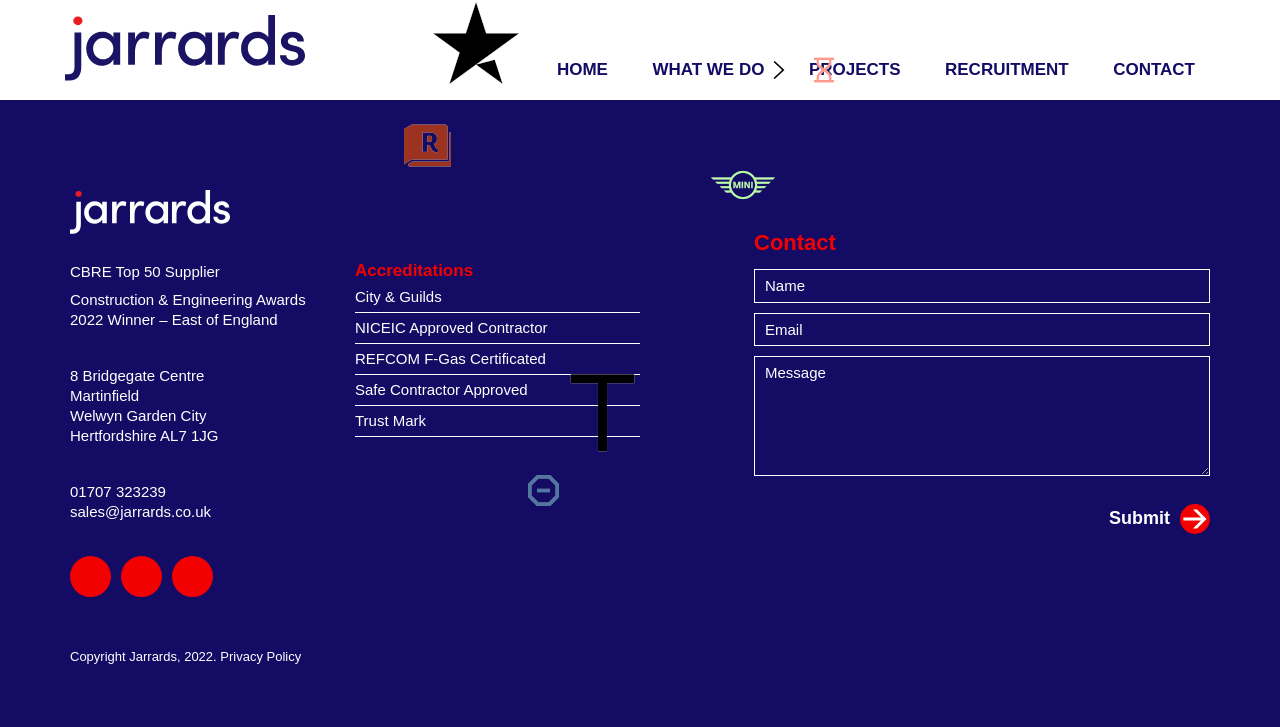 This screenshot has width=1280, height=727. I want to click on indicates spam or blocked content, so click(543, 490).